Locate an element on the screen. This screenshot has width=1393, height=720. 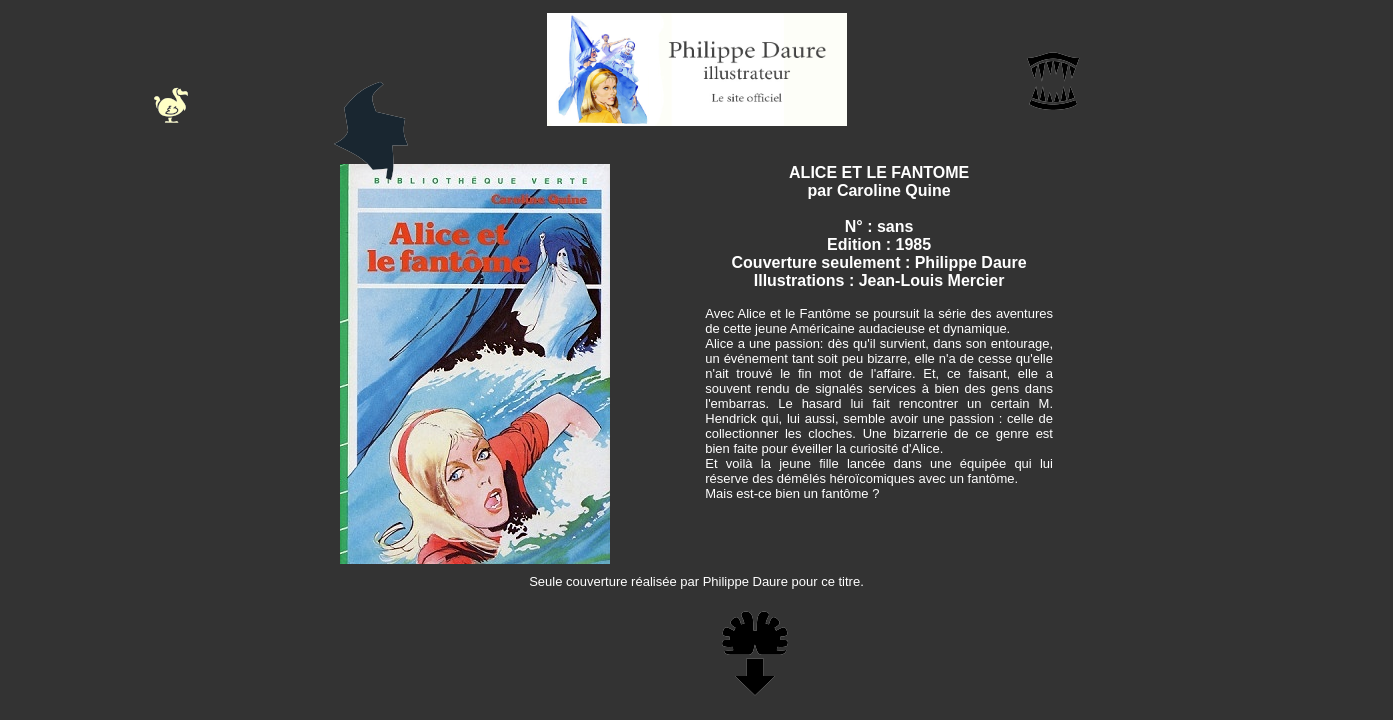
select a monster or creature character is located at coordinates (1054, 81).